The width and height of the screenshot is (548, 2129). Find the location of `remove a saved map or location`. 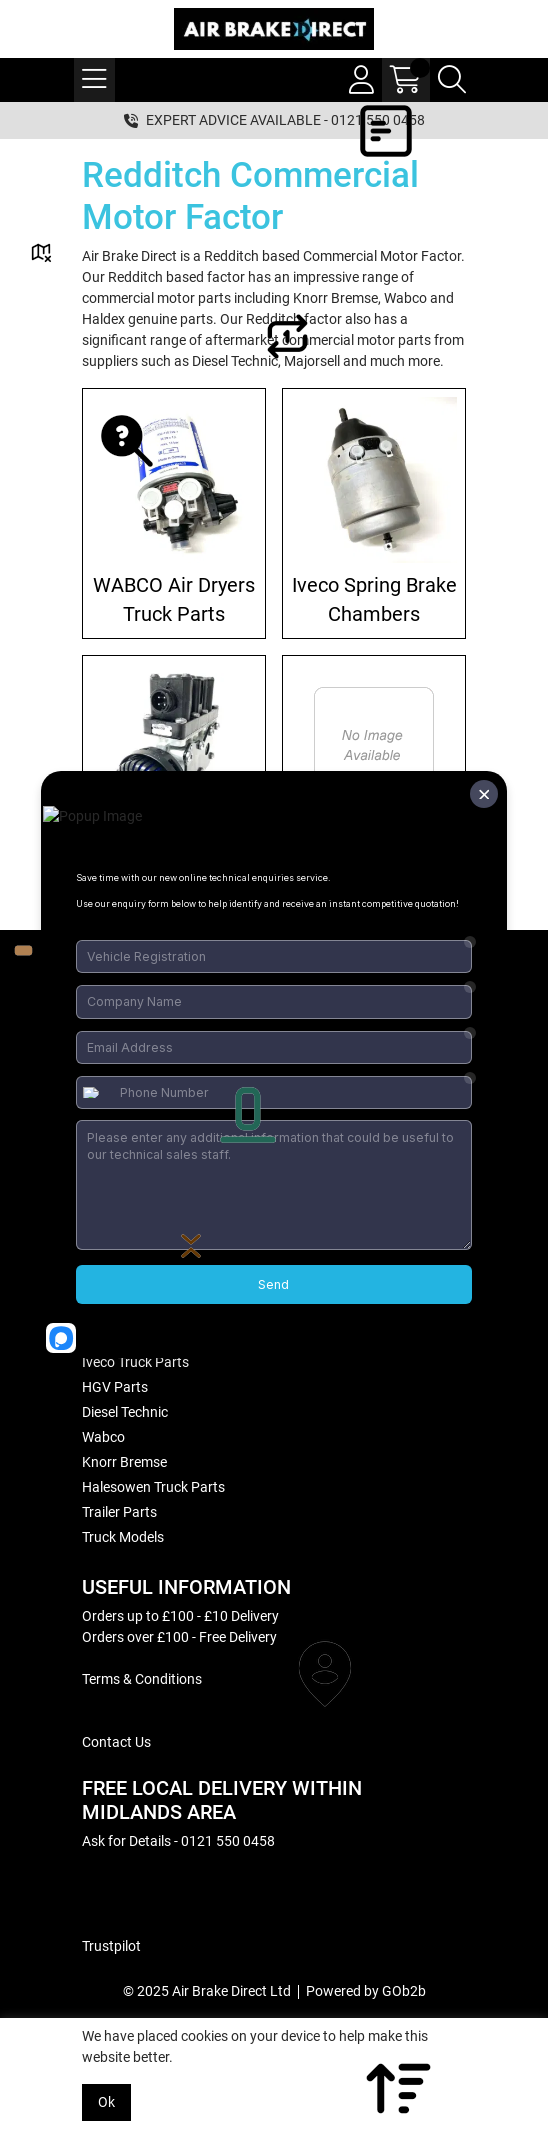

remove a saved map or location is located at coordinates (41, 252).